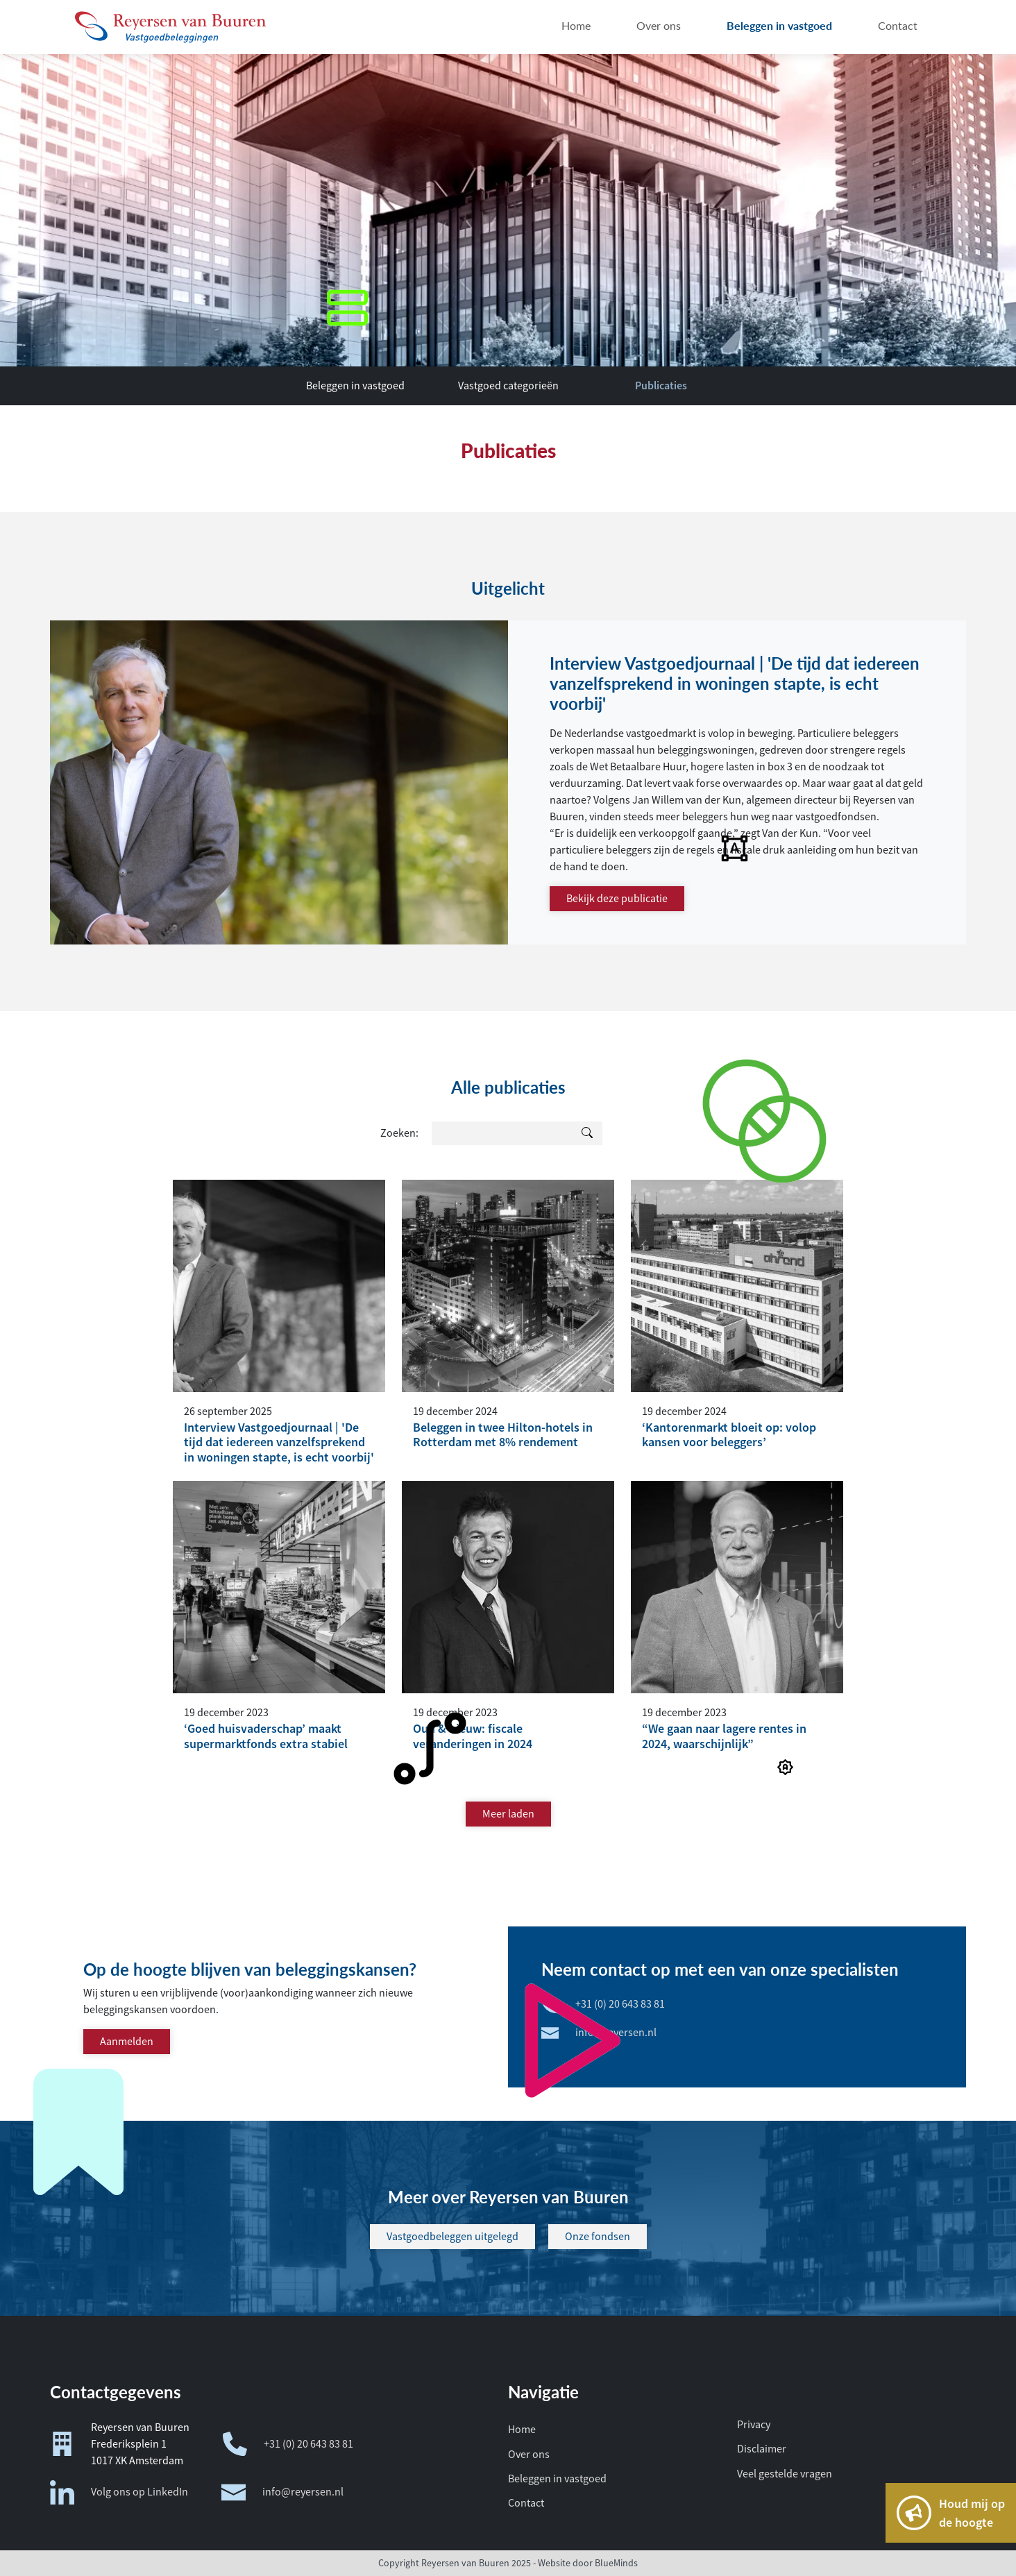 This screenshot has height=2576, width=1016. Describe the element at coordinates (785, 1767) in the screenshot. I see `enable automatic brightness adjustment` at that location.